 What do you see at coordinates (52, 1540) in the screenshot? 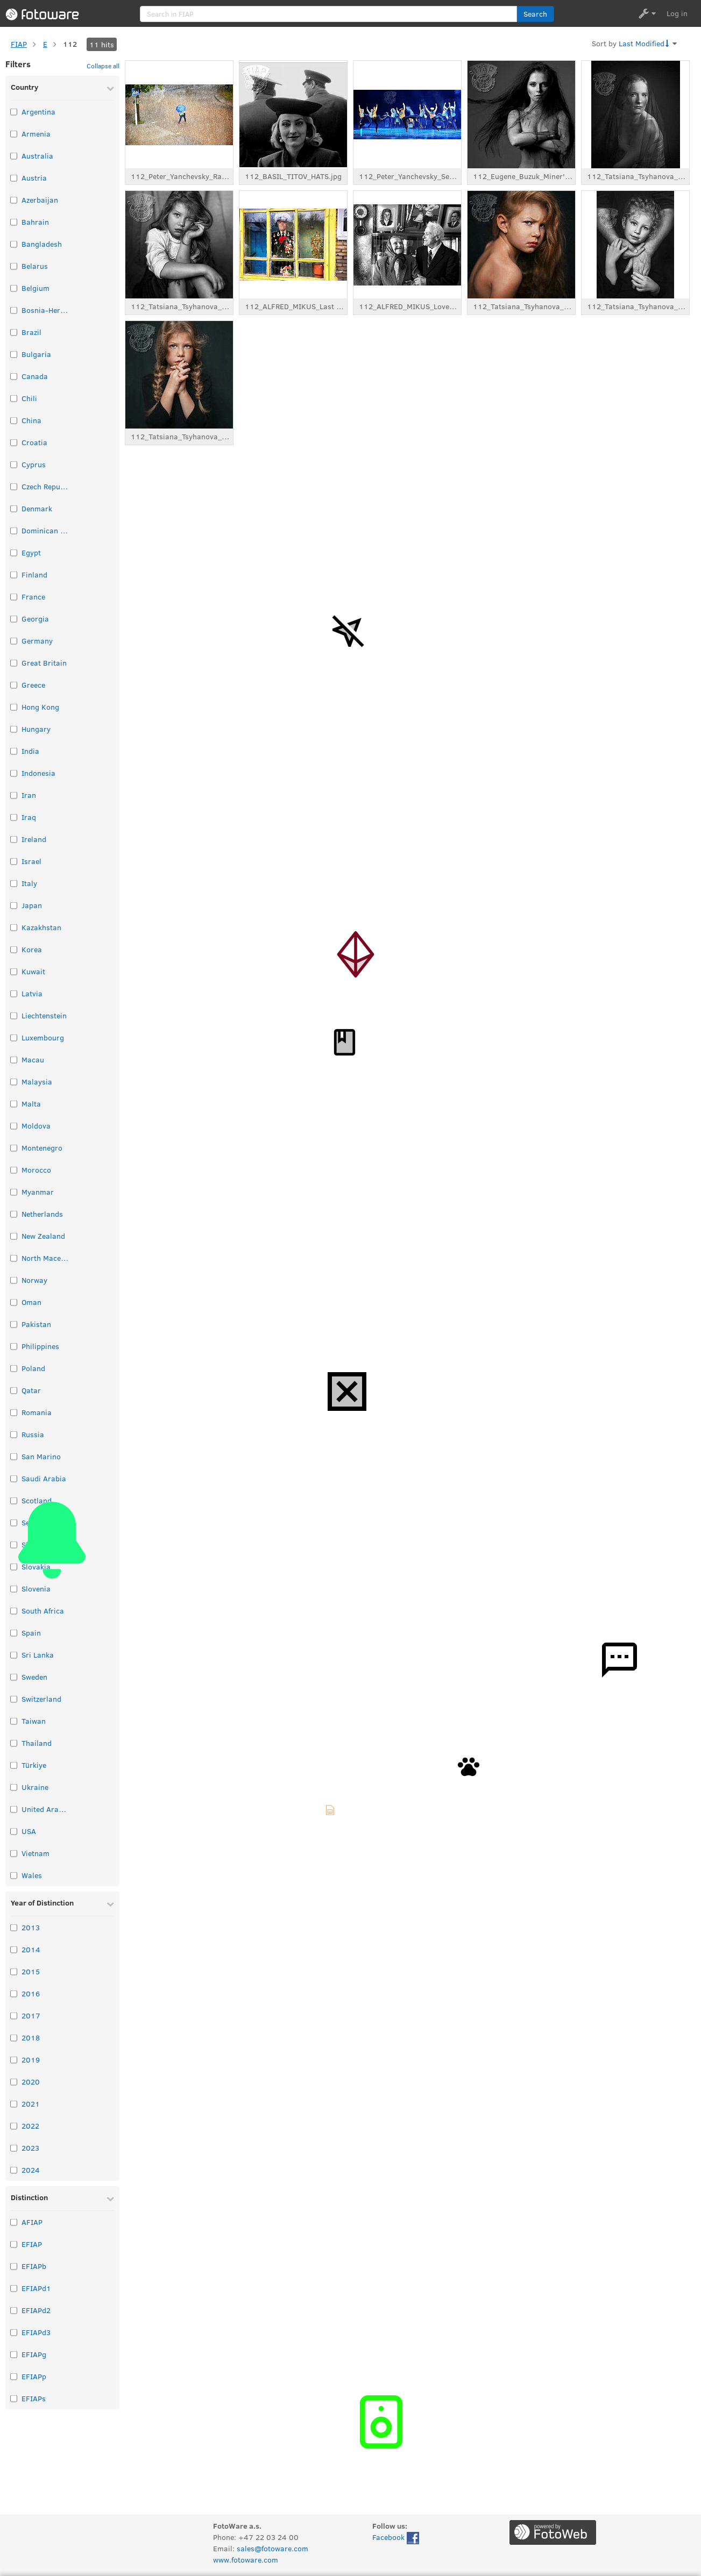
I see `view notifications` at bounding box center [52, 1540].